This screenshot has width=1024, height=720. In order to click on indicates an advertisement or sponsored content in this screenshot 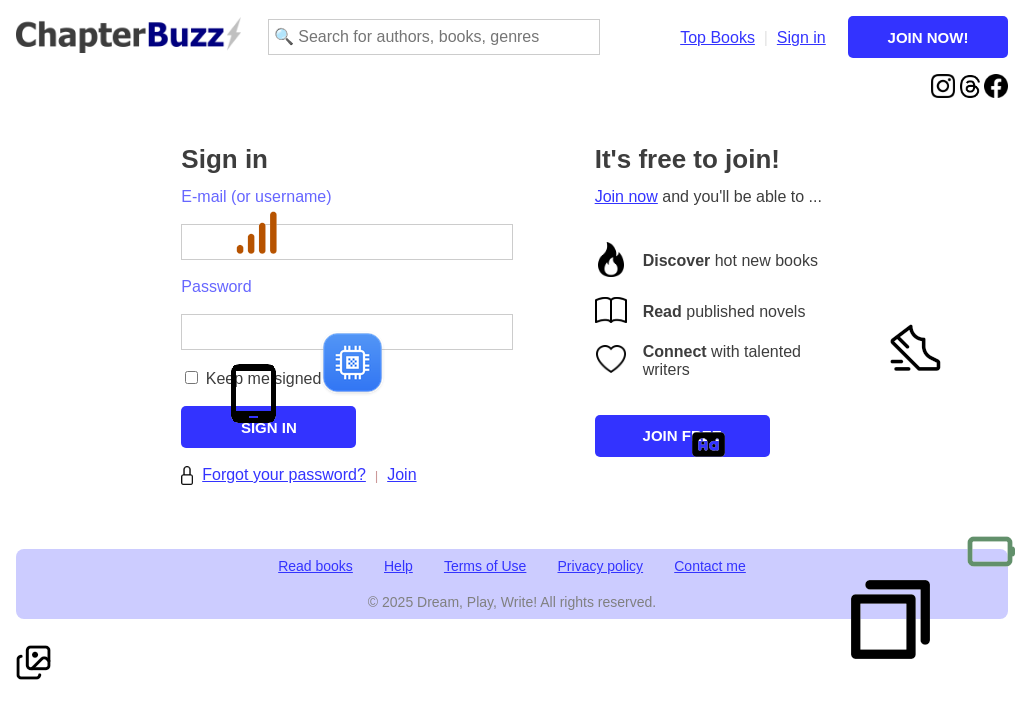, I will do `click(708, 444)`.